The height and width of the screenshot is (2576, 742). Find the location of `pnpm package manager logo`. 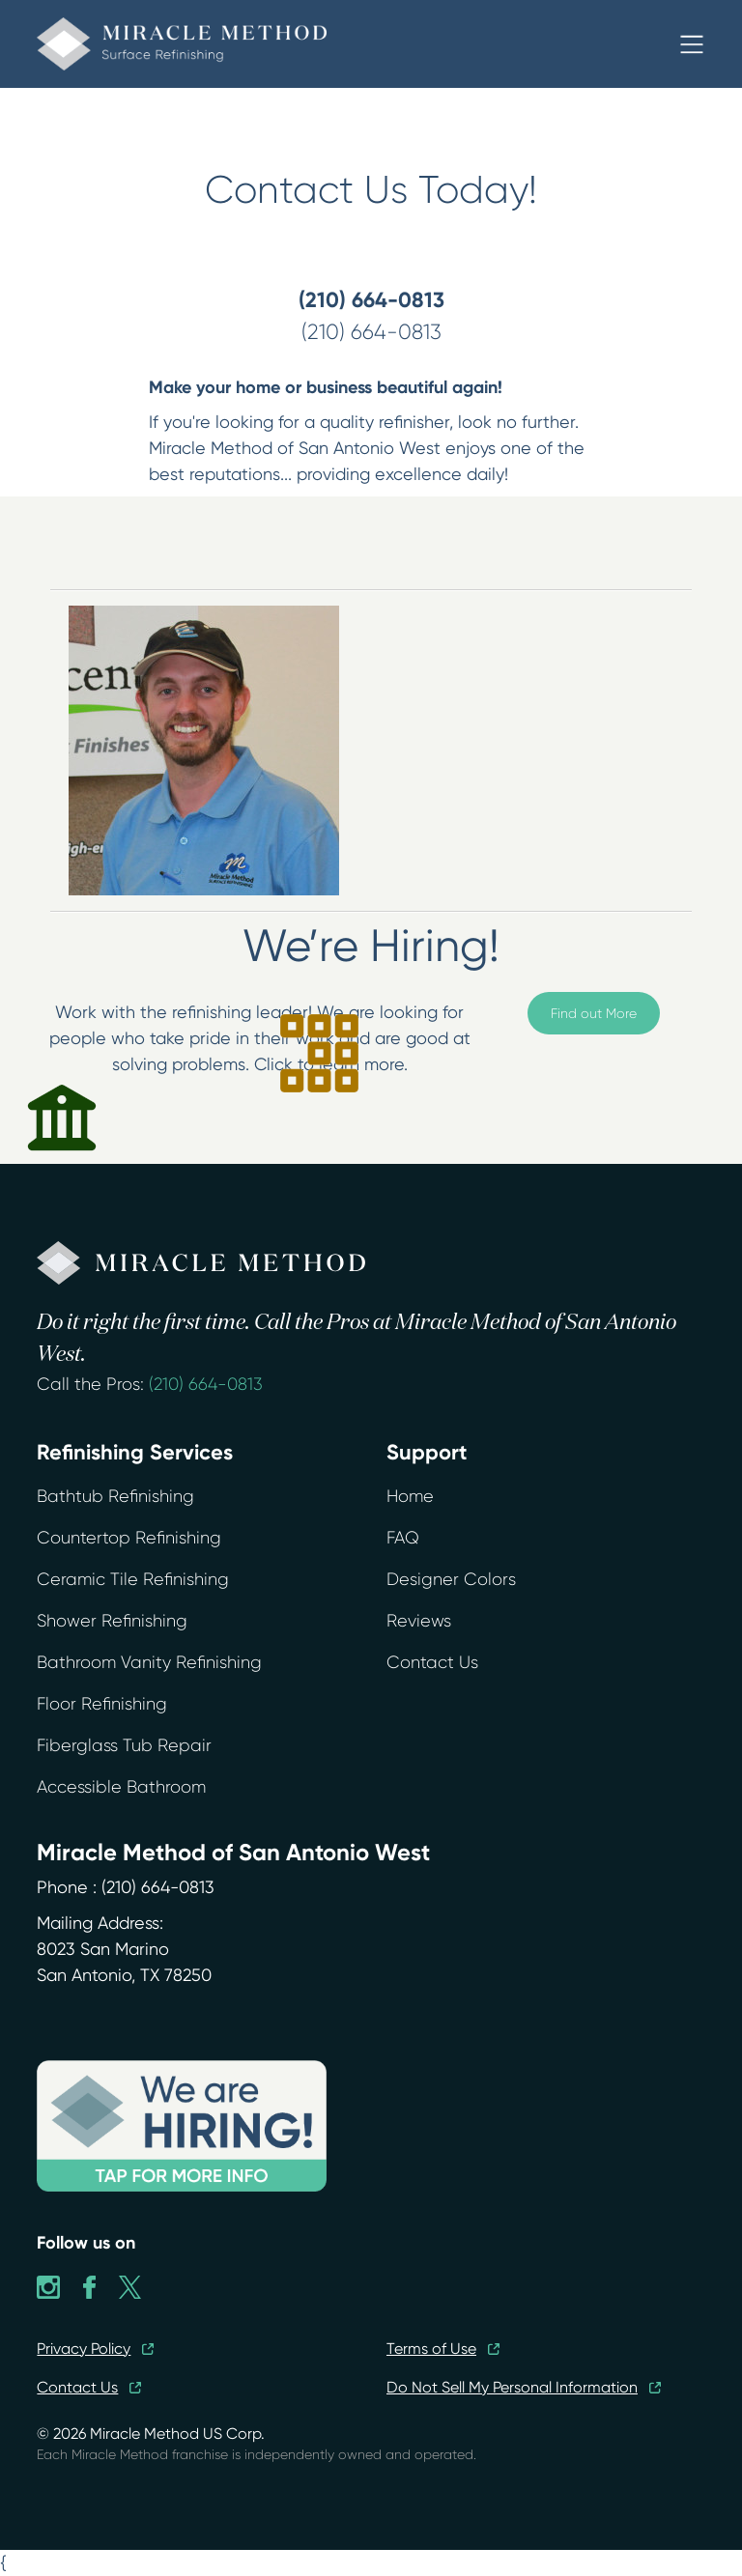

pnpm package manager logo is located at coordinates (319, 1053).